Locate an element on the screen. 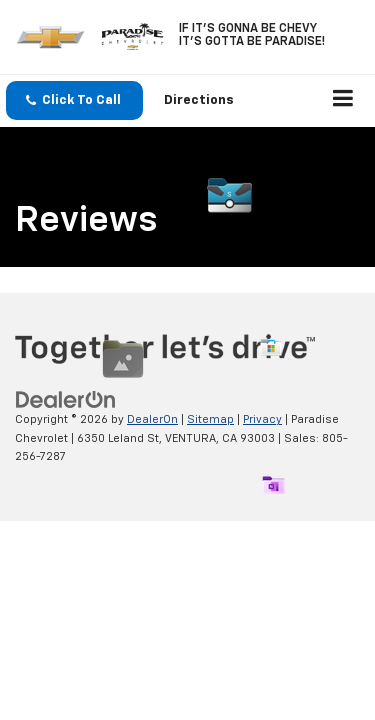  open folder containing Microsoft OneNote files is located at coordinates (273, 485).